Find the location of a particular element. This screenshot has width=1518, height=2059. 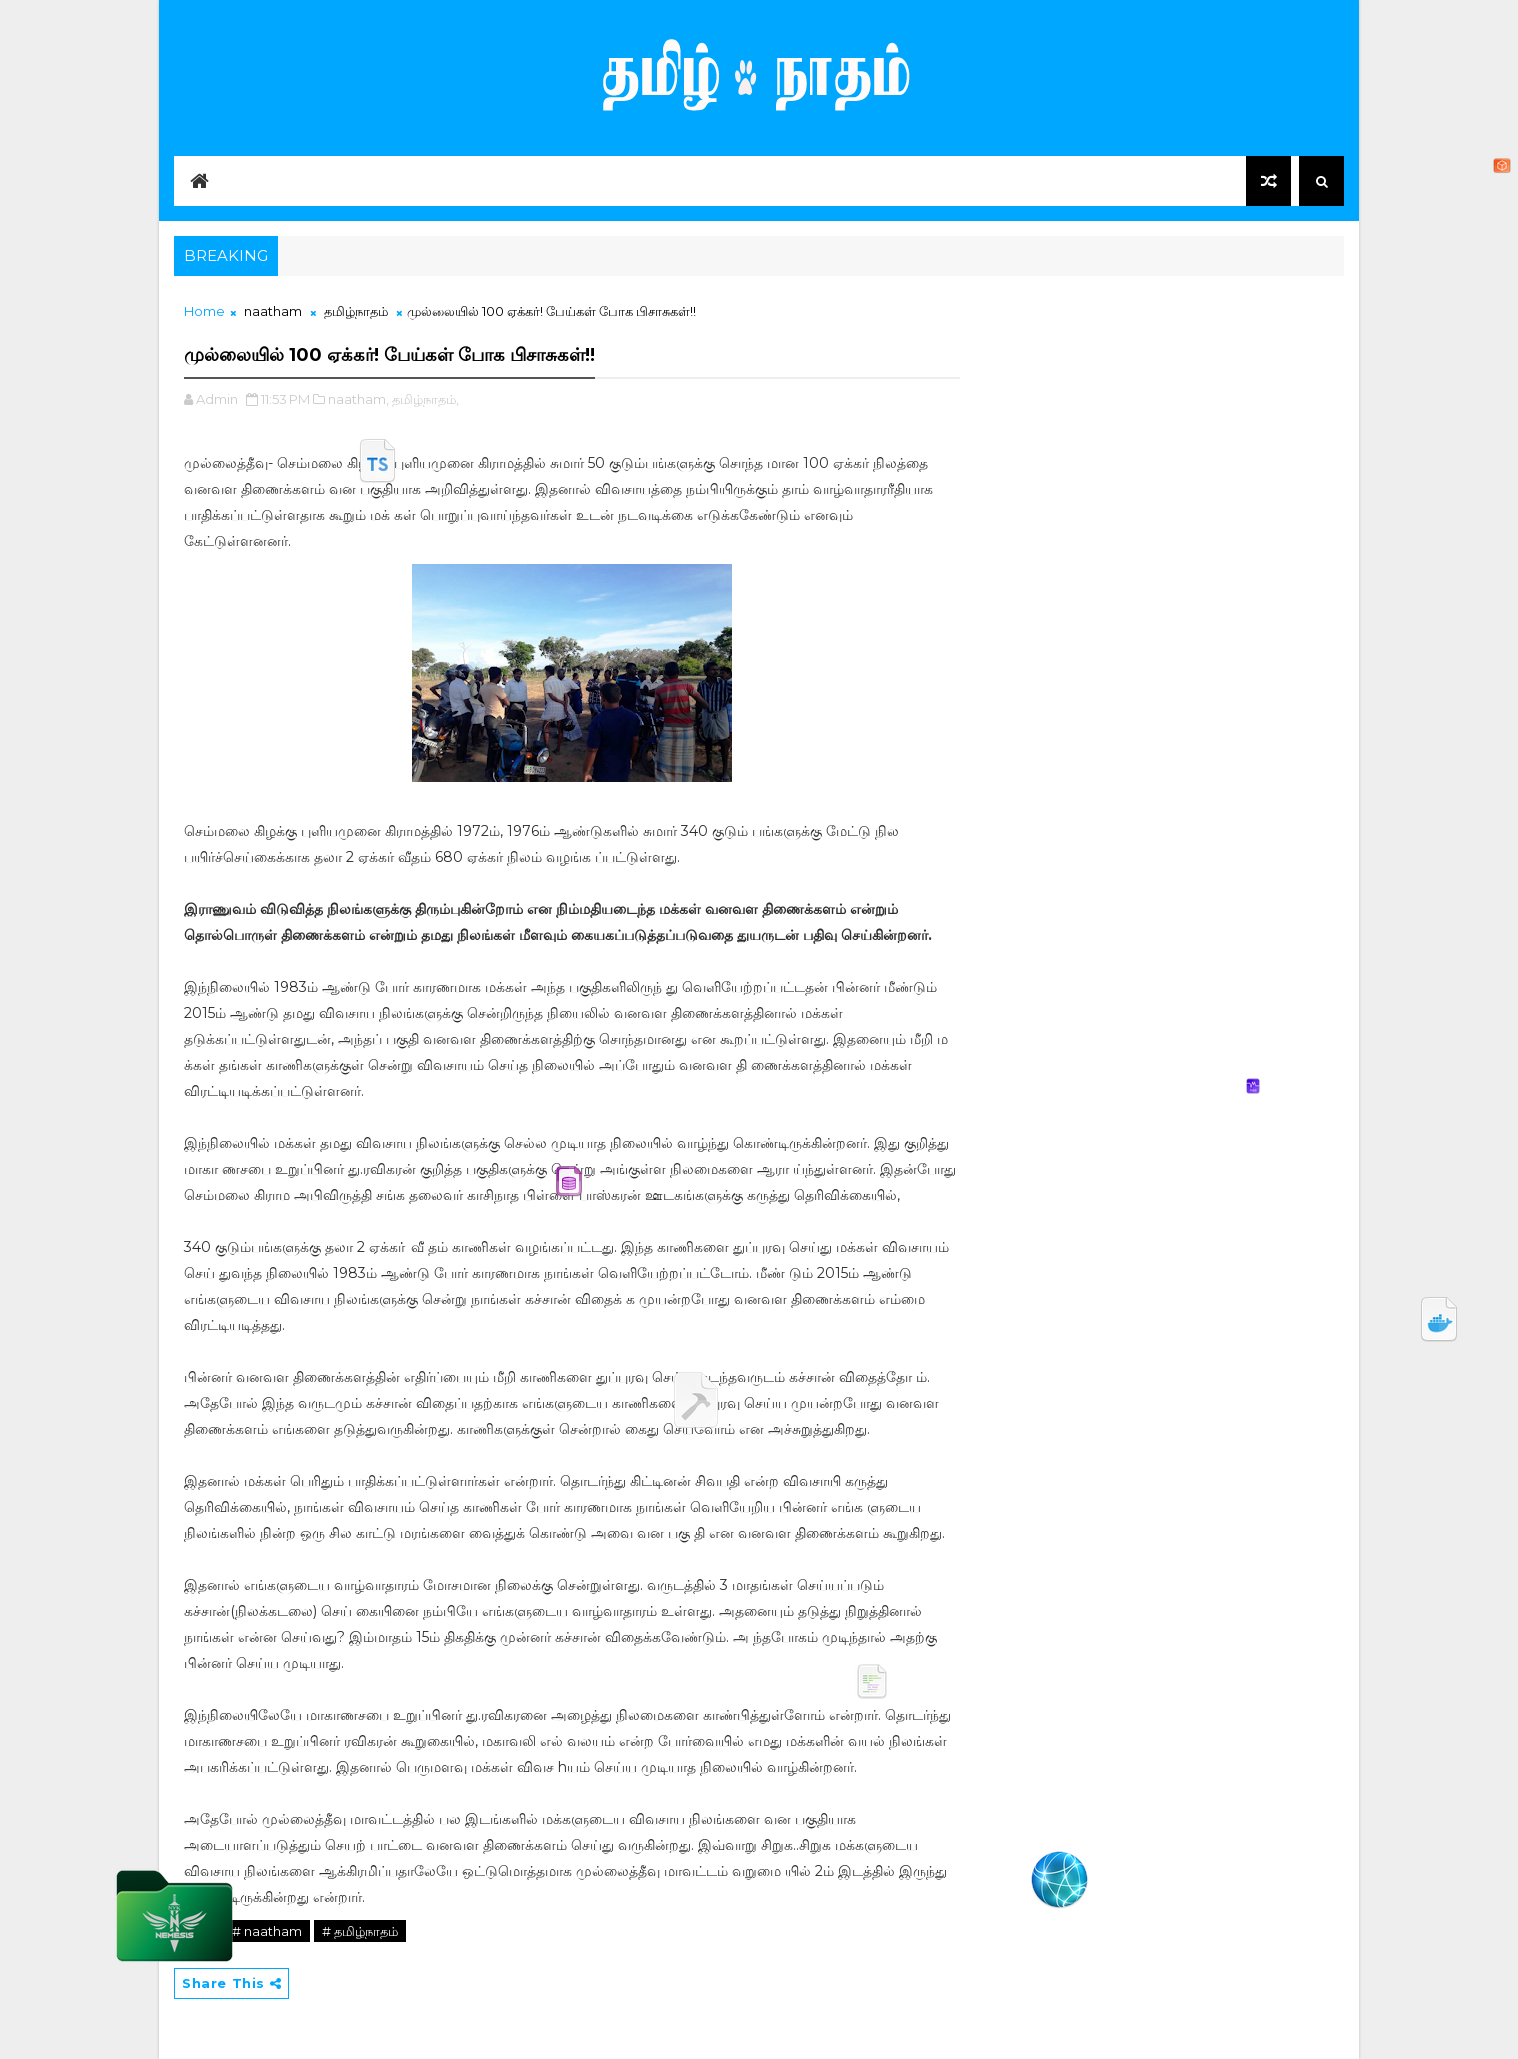

open the nyk nemesis team or game folder is located at coordinates (174, 1919).